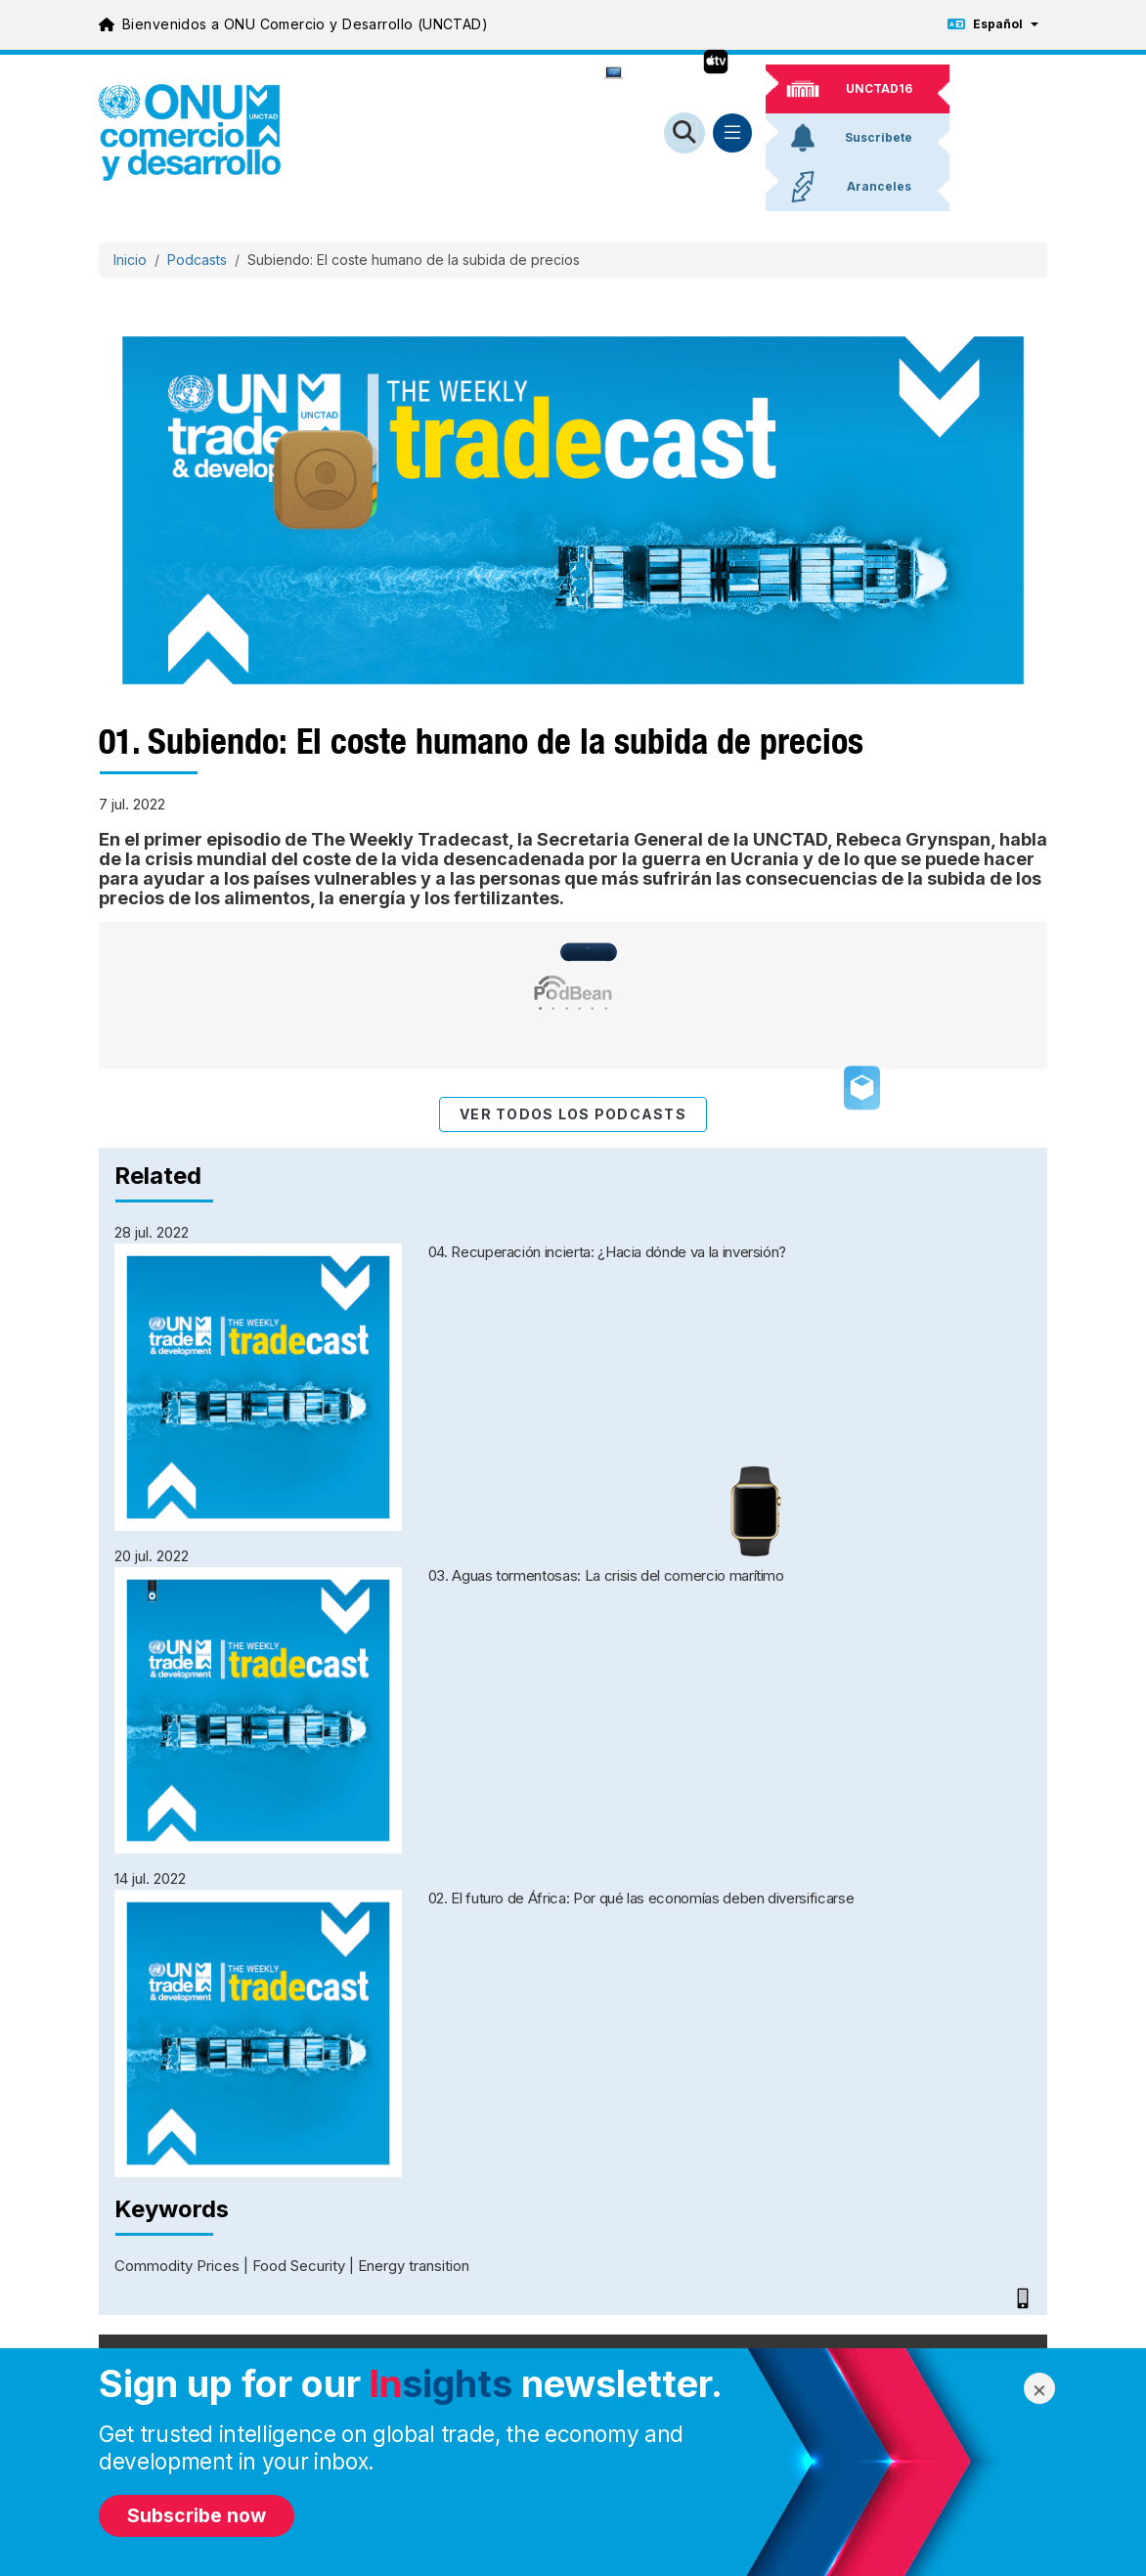 The height and width of the screenshot is (2576, 1146). I want to click on apple watch device icon, so click(755, 1511).